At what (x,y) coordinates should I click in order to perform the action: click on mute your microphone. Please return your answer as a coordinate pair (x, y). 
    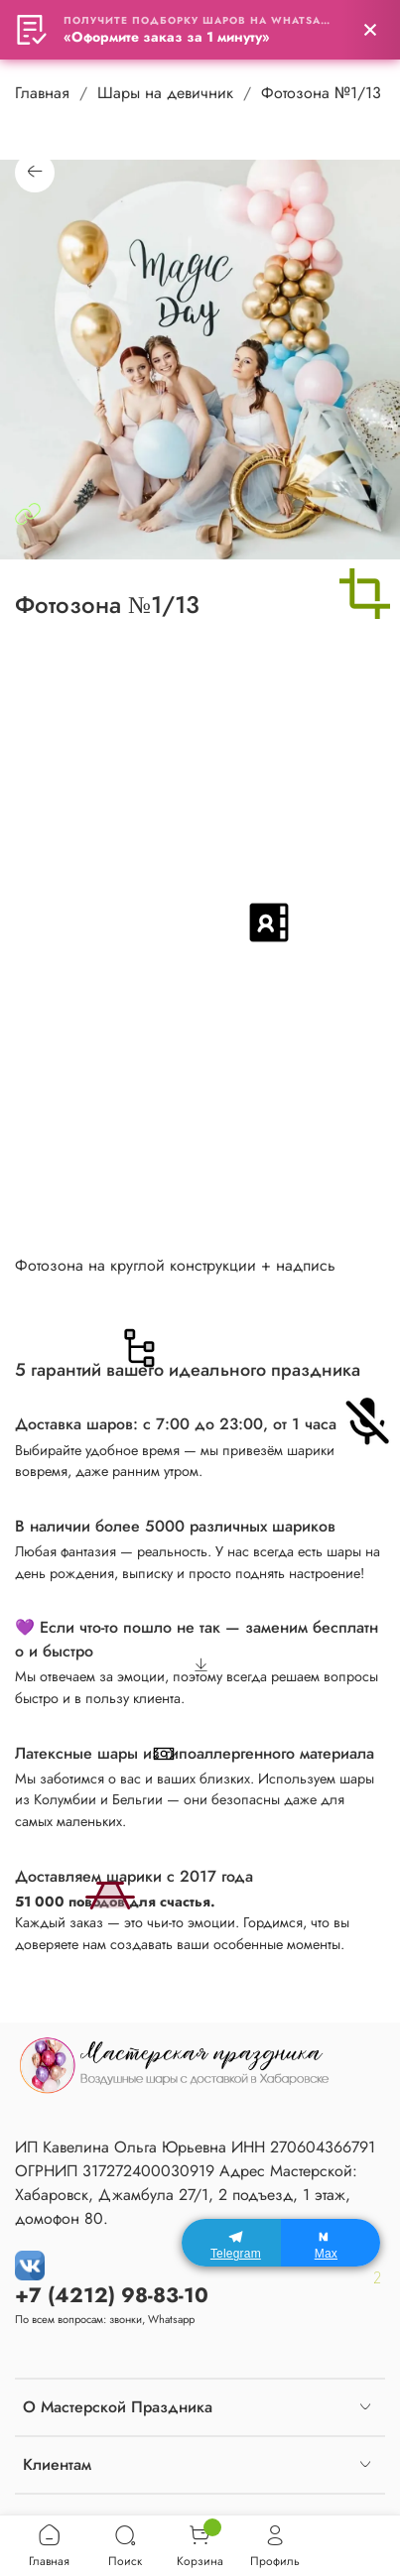
    Looking at the image, I should click on (367, 1422).